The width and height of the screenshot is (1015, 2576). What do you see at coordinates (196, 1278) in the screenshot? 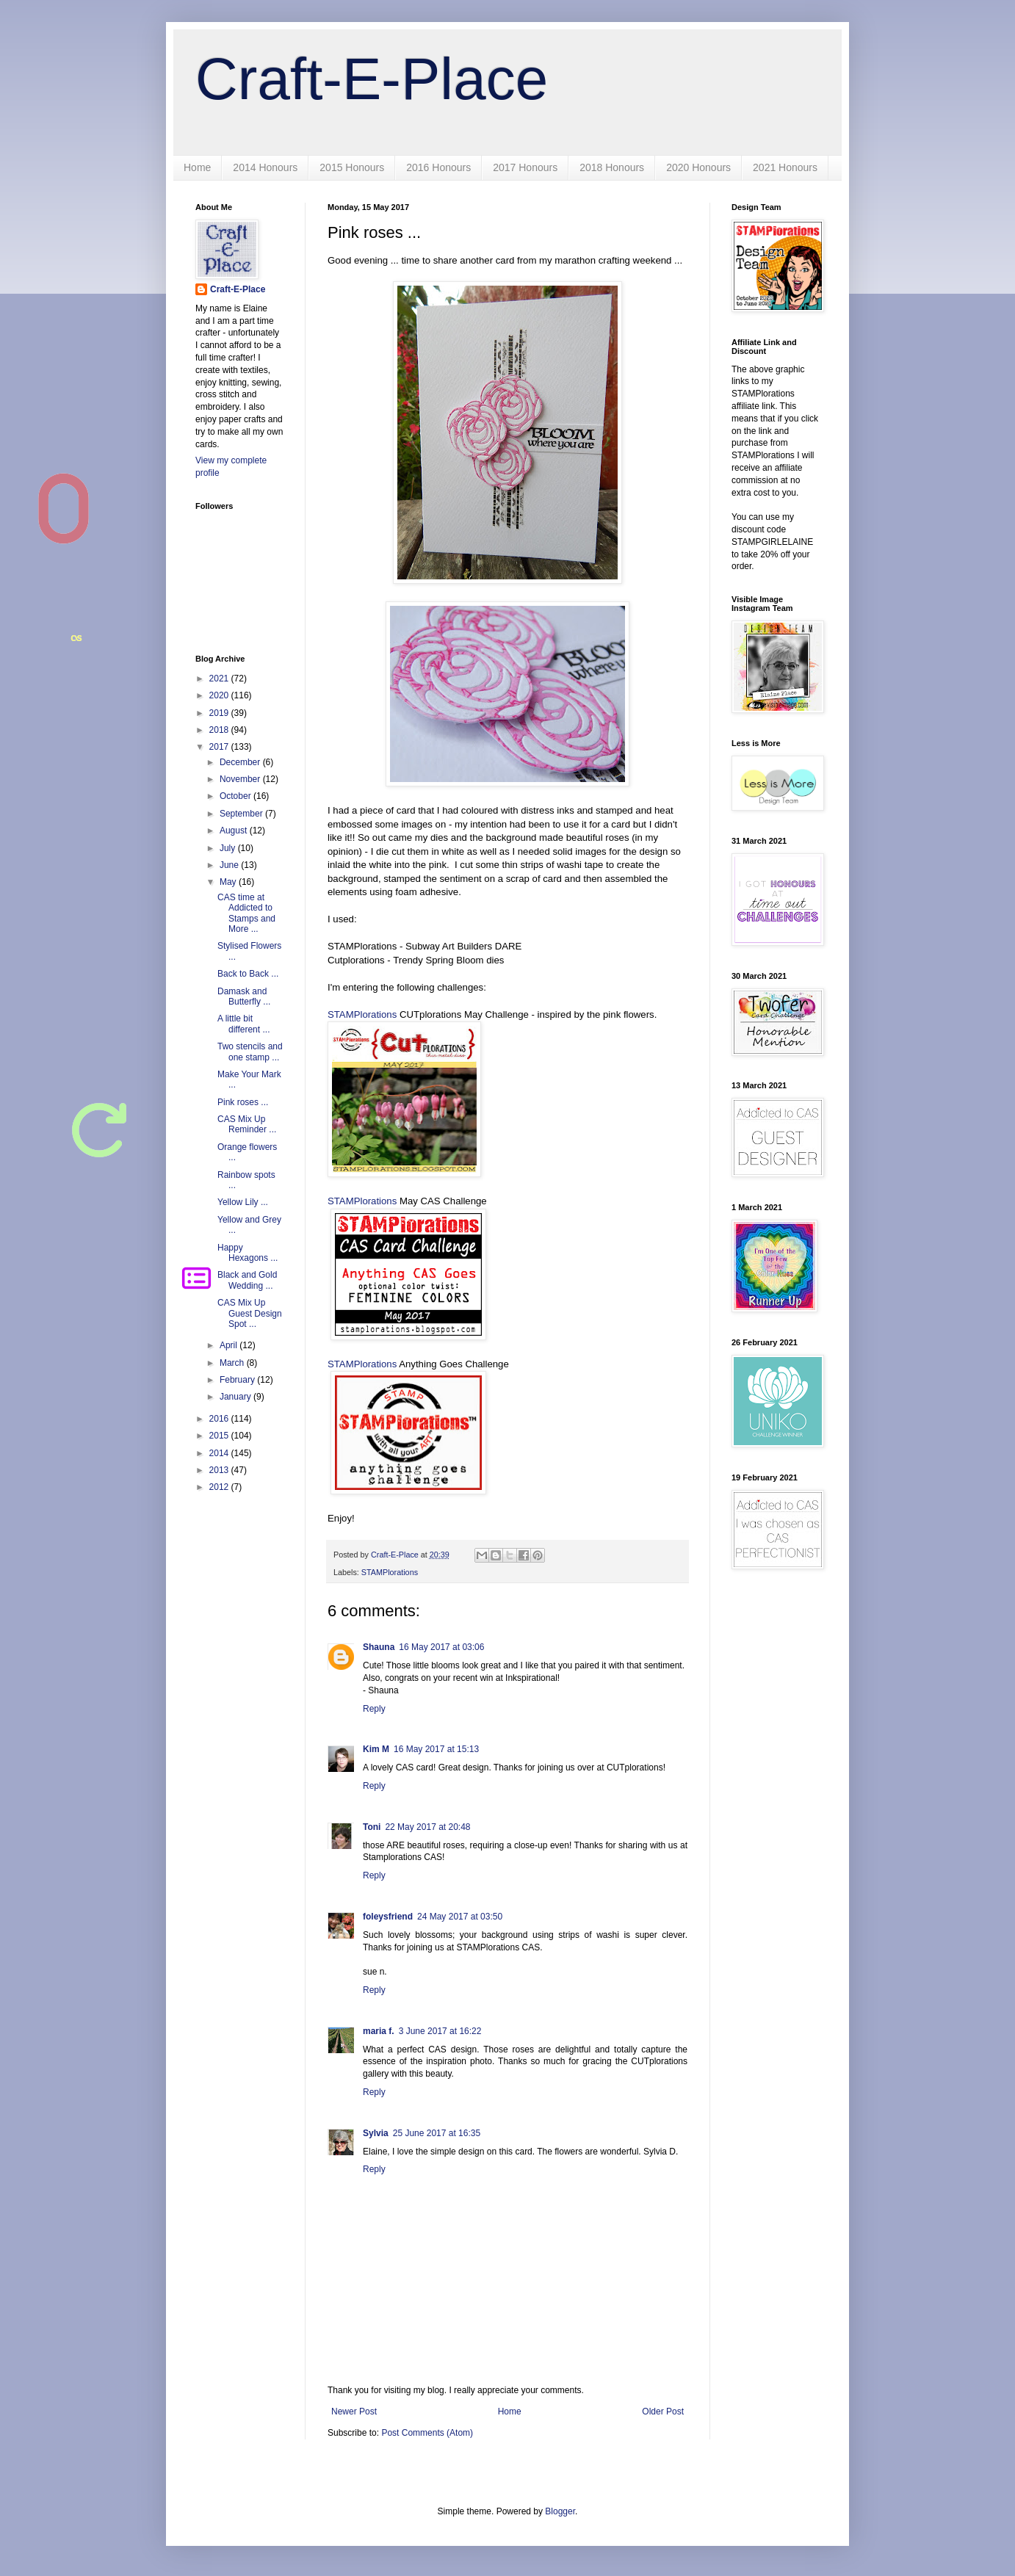
I see `view list details or summary` at bounding box center [196, 1278].